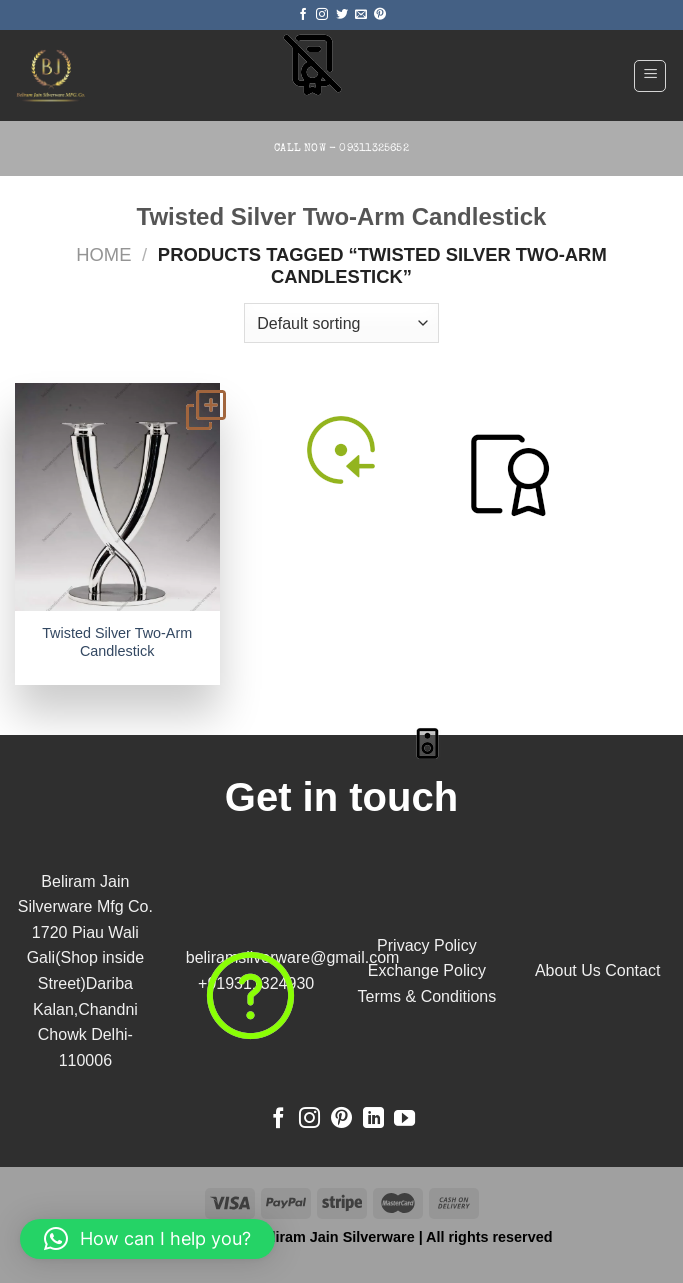 The height and width of the screenshot is (1283, 683). Describe the element at coordinates (250, 995) in the screenshot. I see `access help or support` at that location.